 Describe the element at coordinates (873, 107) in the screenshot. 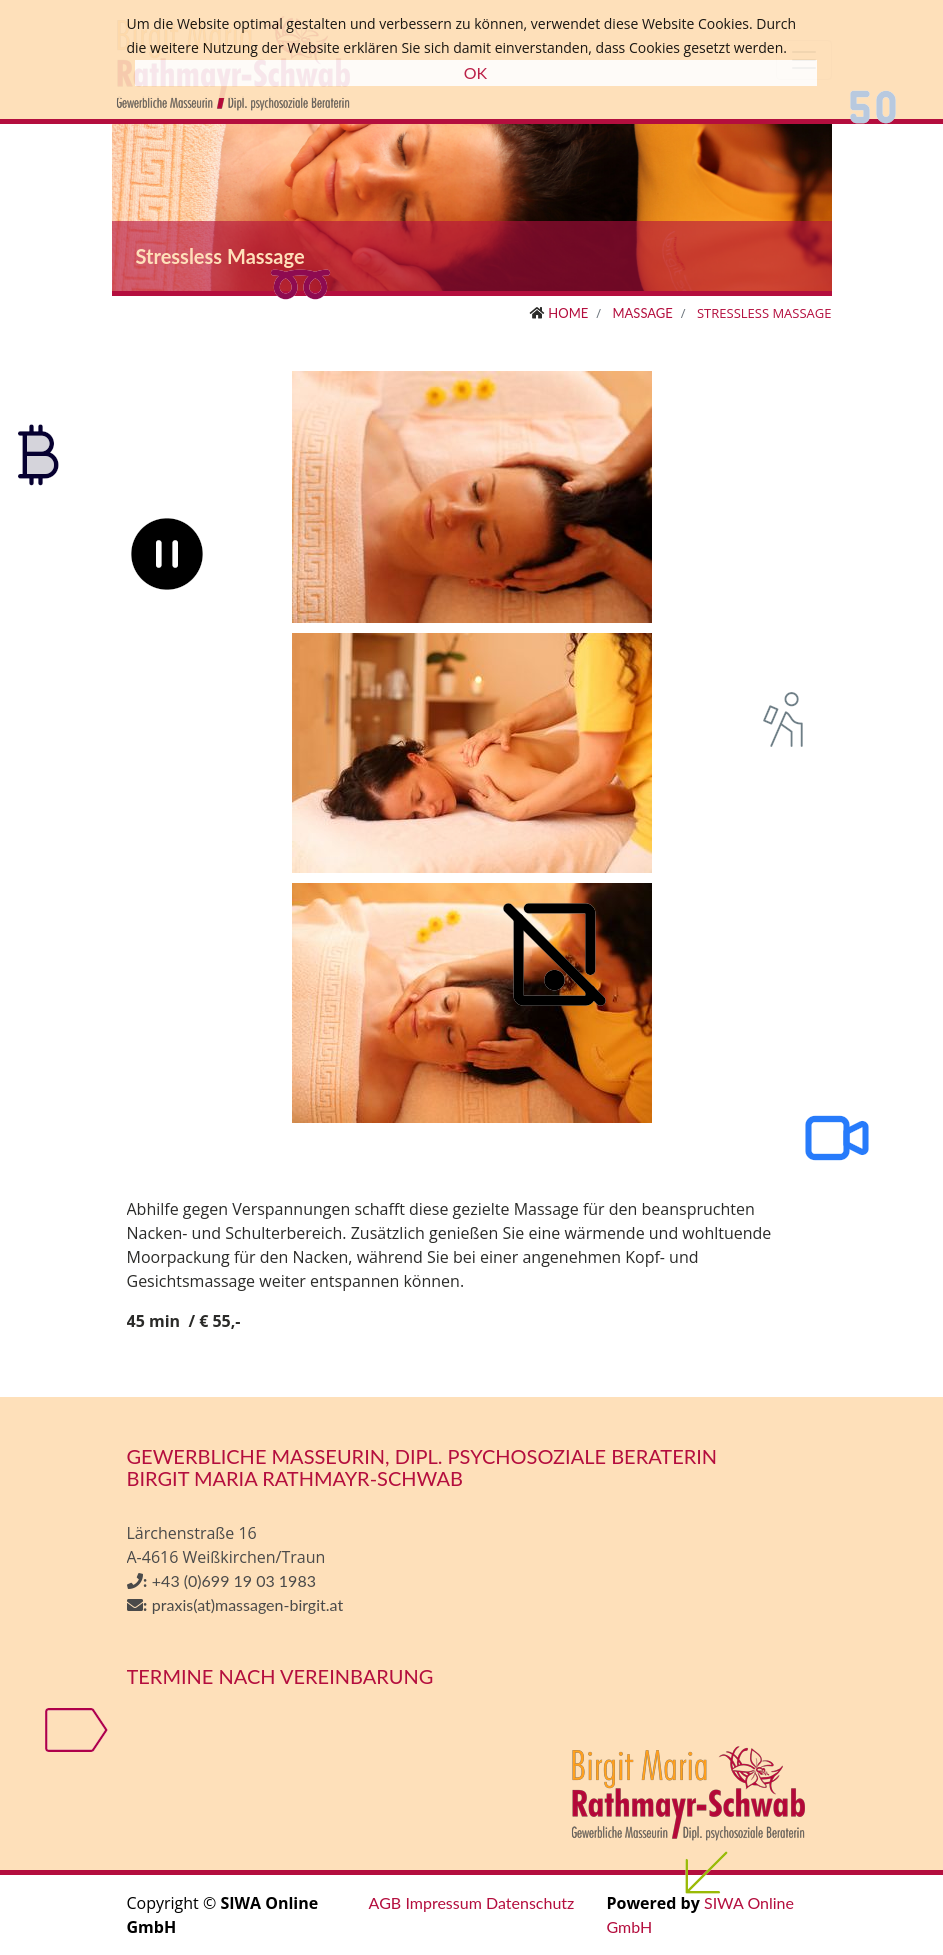

I see `indicates a count or quantity of 50` at that location.